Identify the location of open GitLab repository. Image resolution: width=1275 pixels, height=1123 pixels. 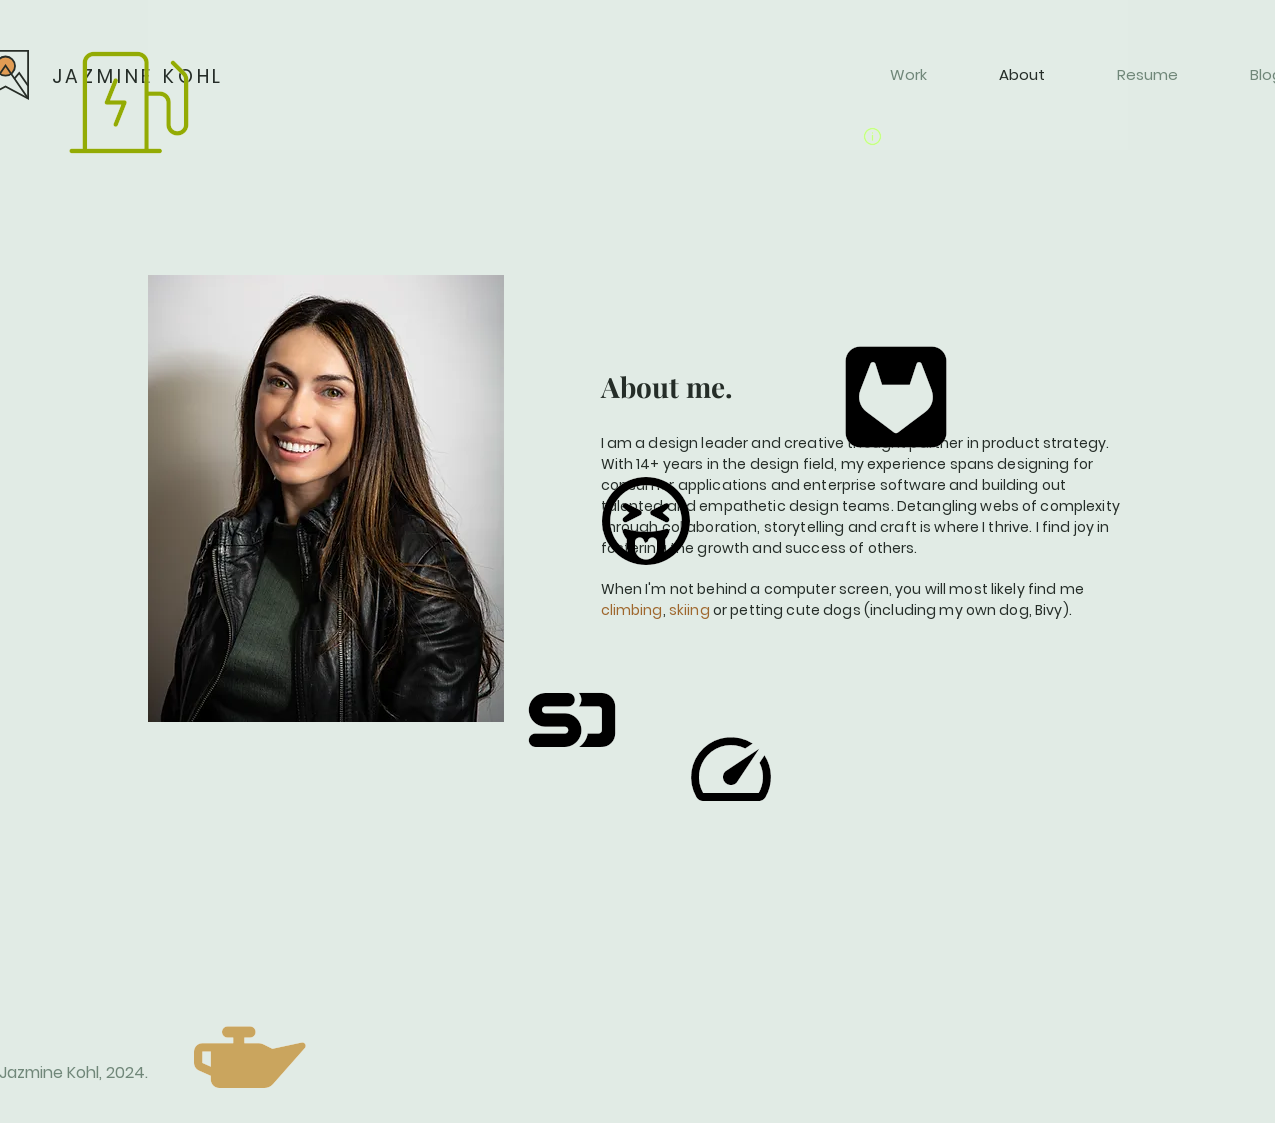
(896, 397).